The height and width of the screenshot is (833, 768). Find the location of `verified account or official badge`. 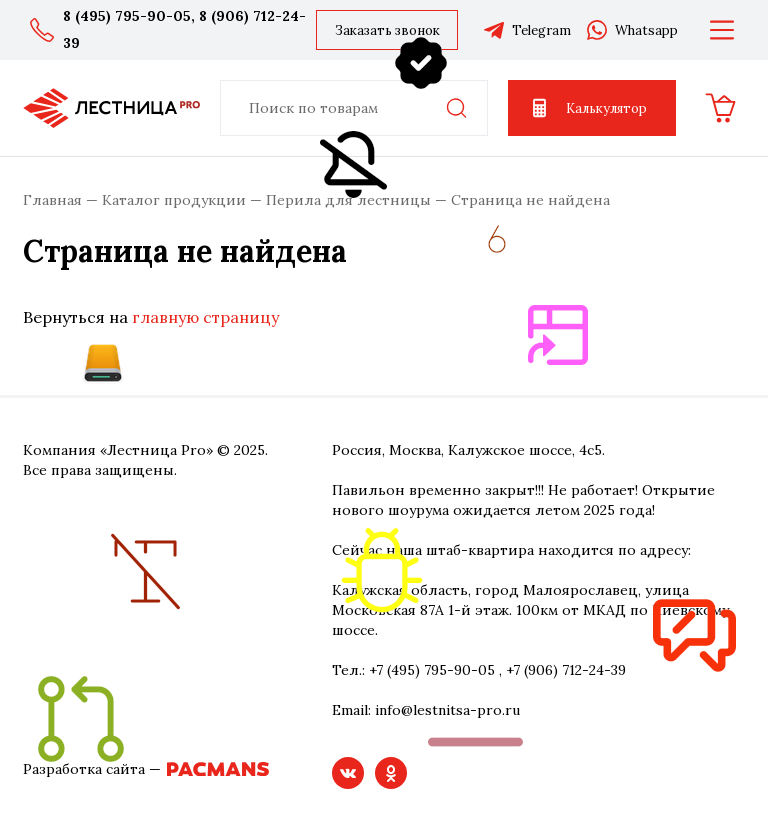

verified account or official badge is located at coordinates (421, 63).